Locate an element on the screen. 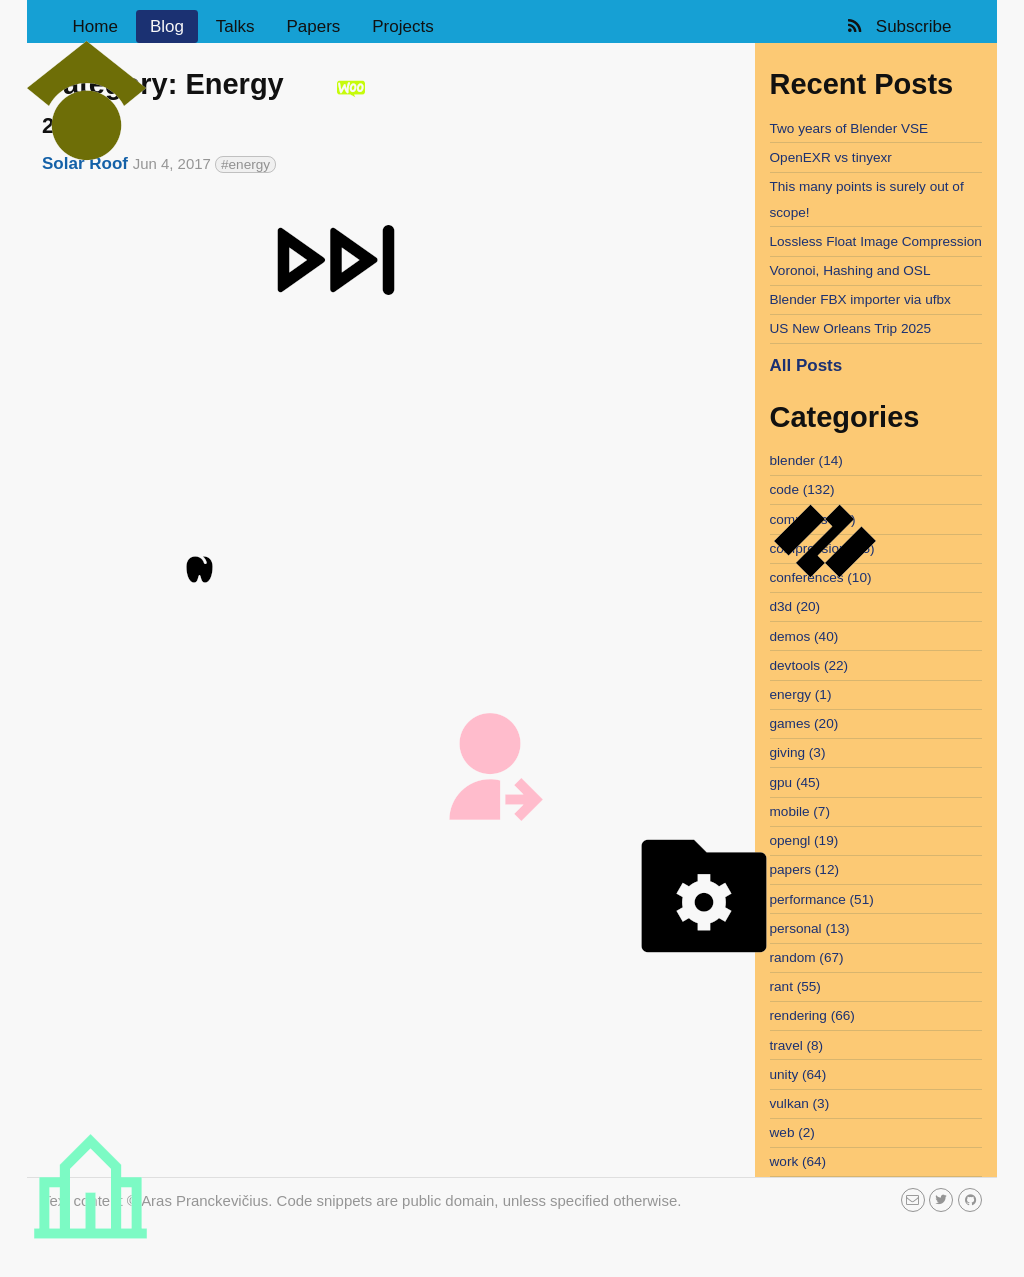 This screenshot has width=1024, height=1277. WooCommerce logo - access your online store dashboard is located at coordinates (351, 89).